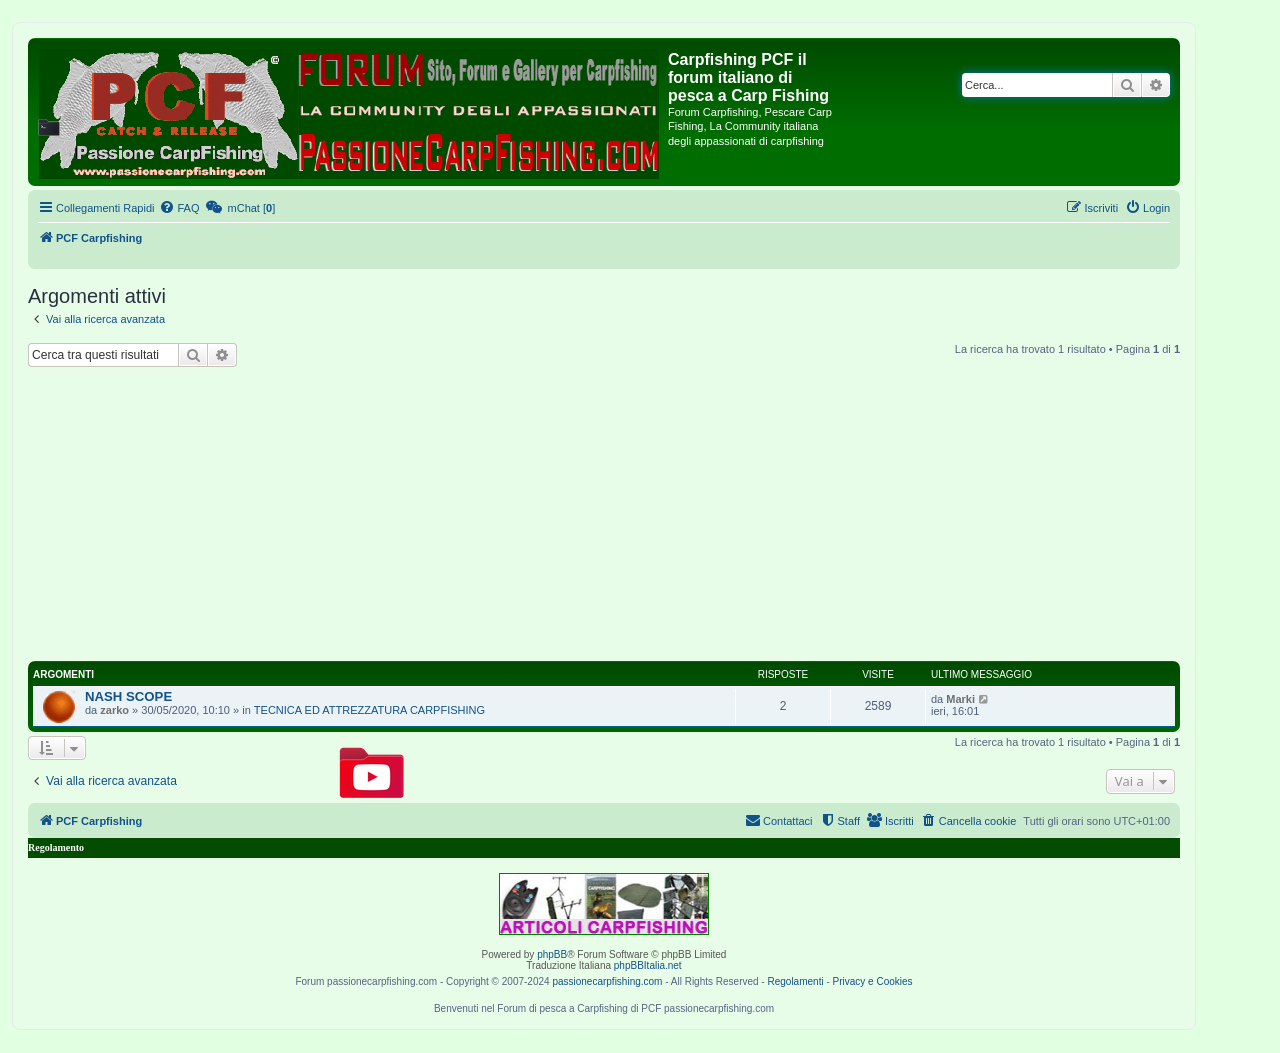  Describe the element at coordinates (371, 774) in the screenshot. I see `open folder containing downloaded youtube videos` at that location.